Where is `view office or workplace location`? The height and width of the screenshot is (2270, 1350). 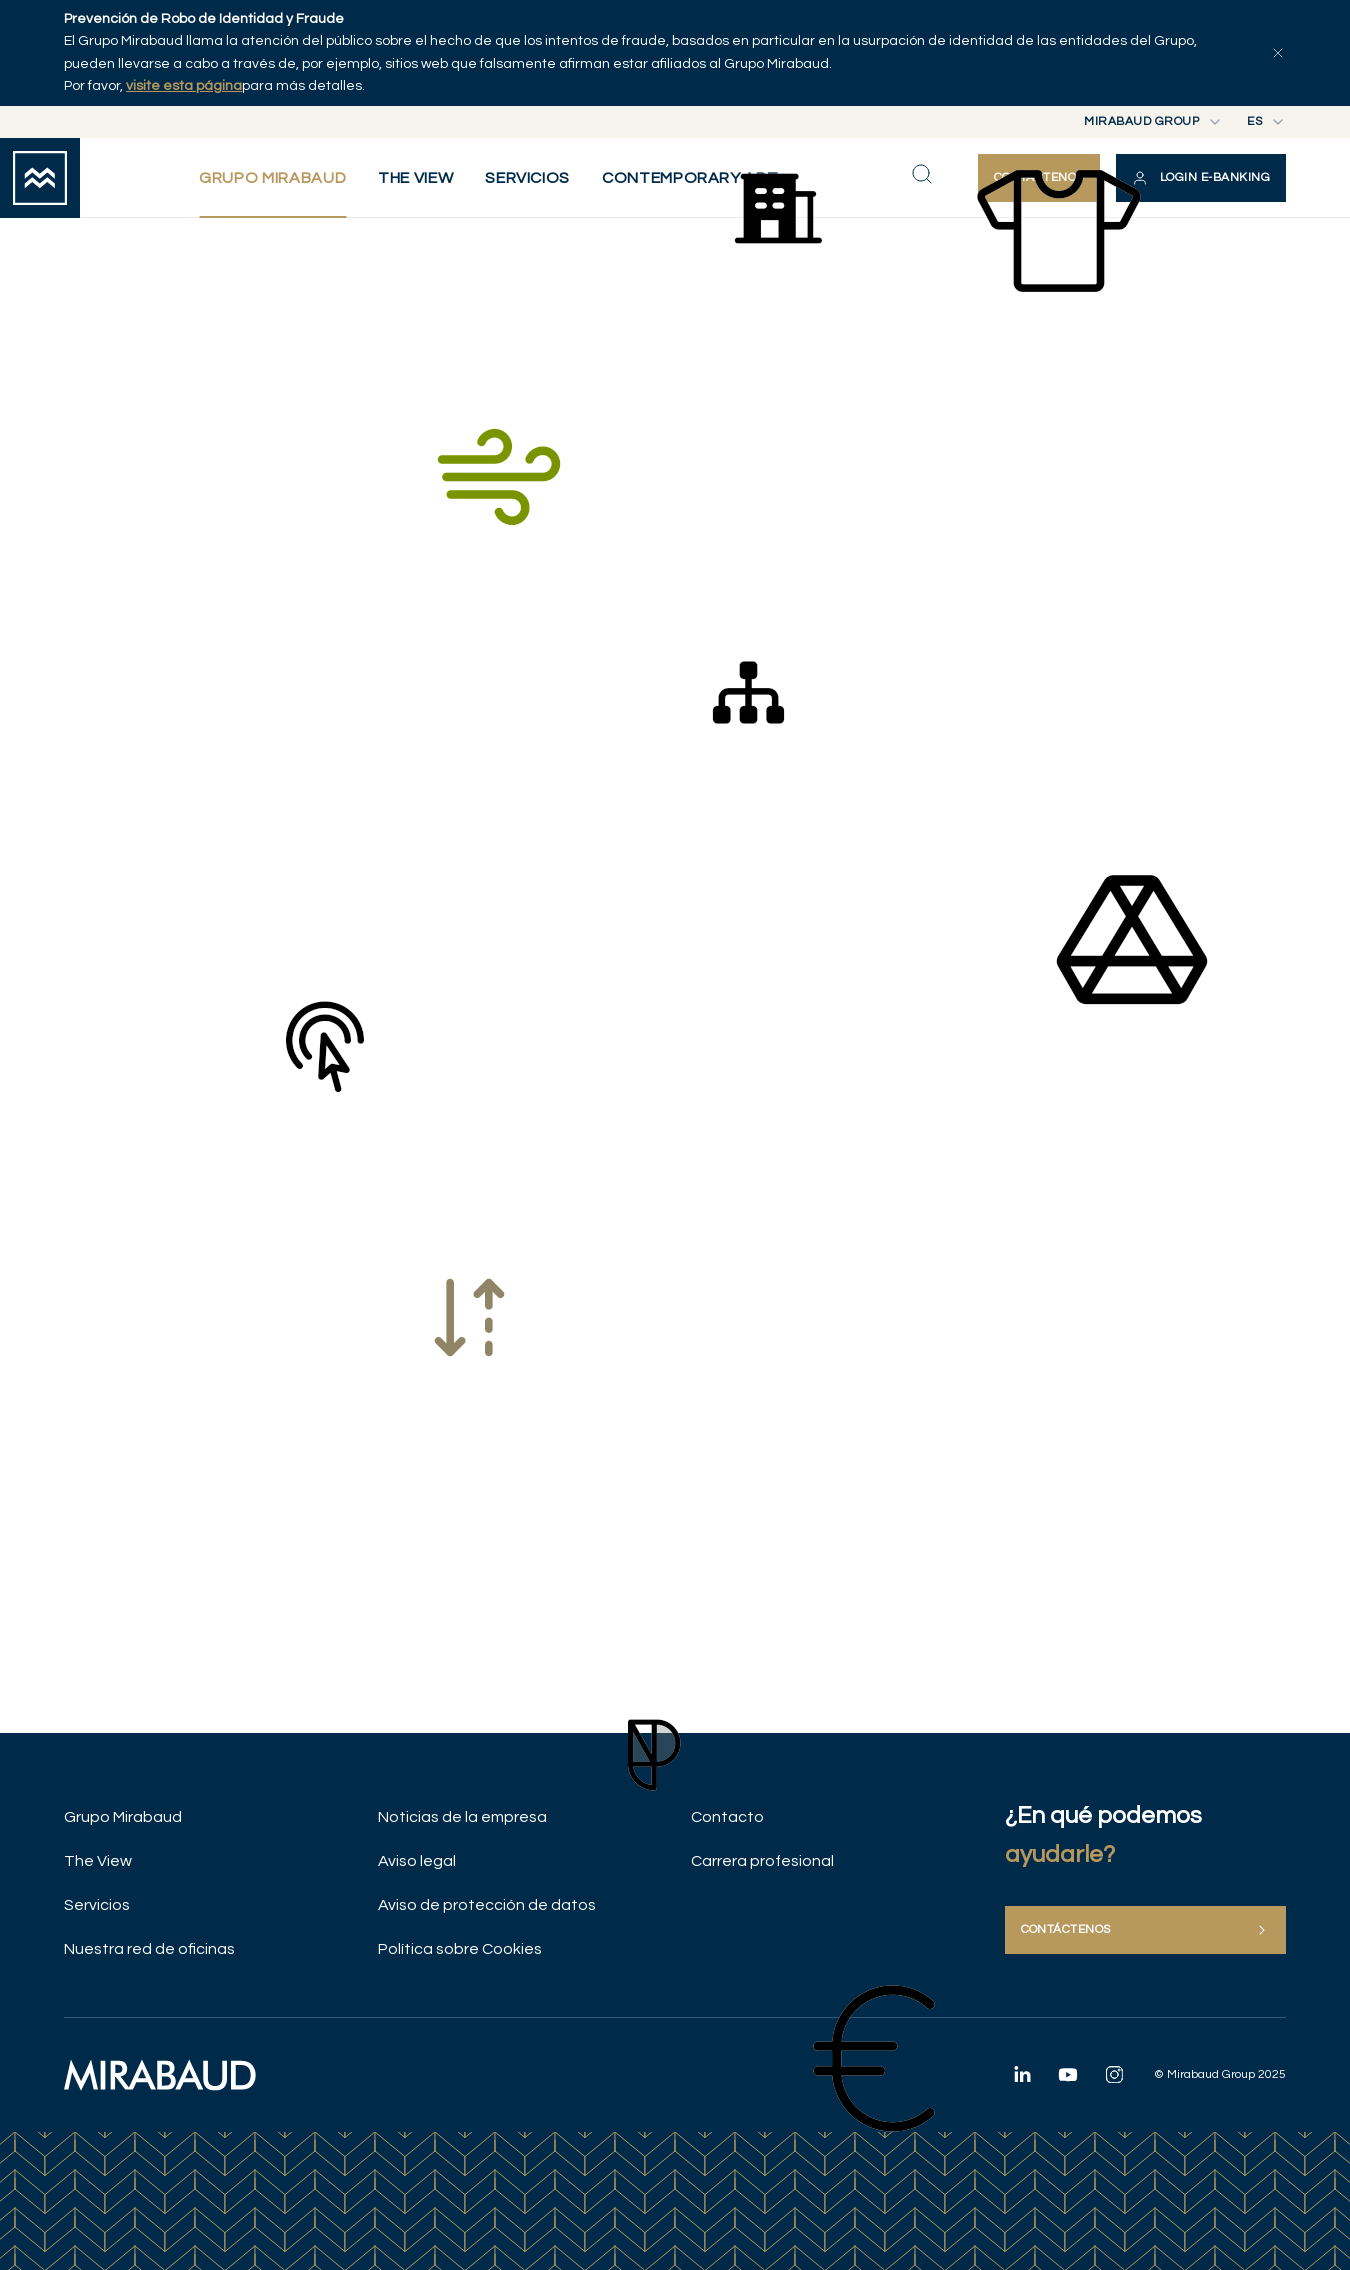
view office or workplace location is located at coordinates (775, 208).